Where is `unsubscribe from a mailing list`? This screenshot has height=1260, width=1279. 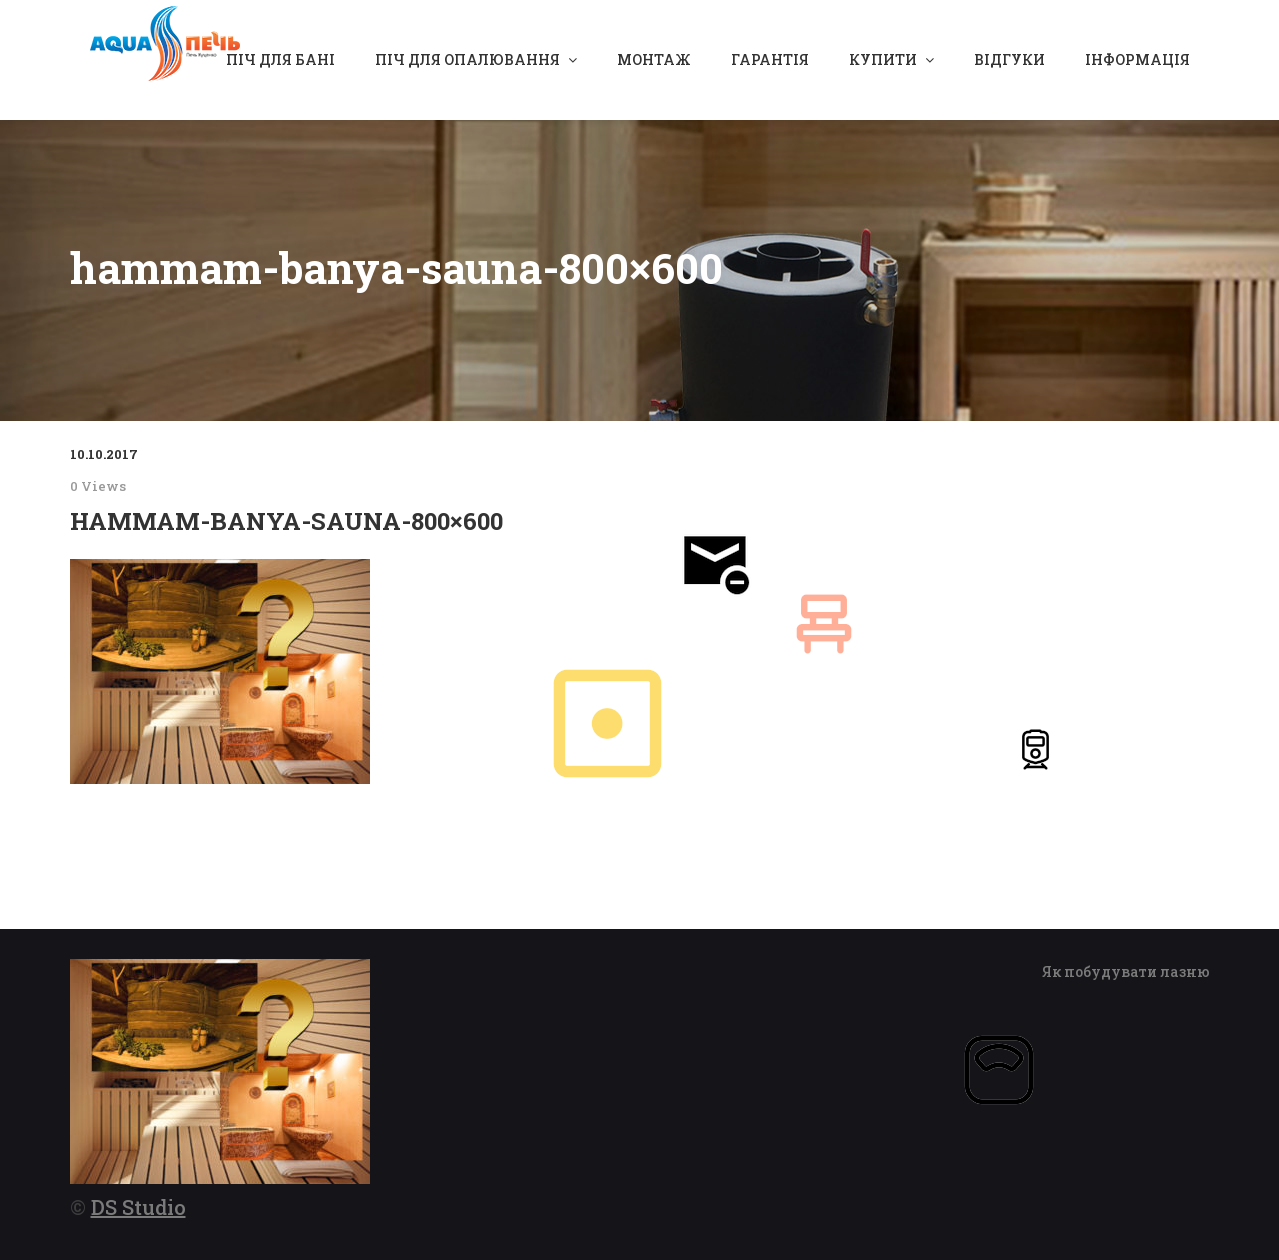 unsubscribe from a mailing list is located at coordinates (715, 567).